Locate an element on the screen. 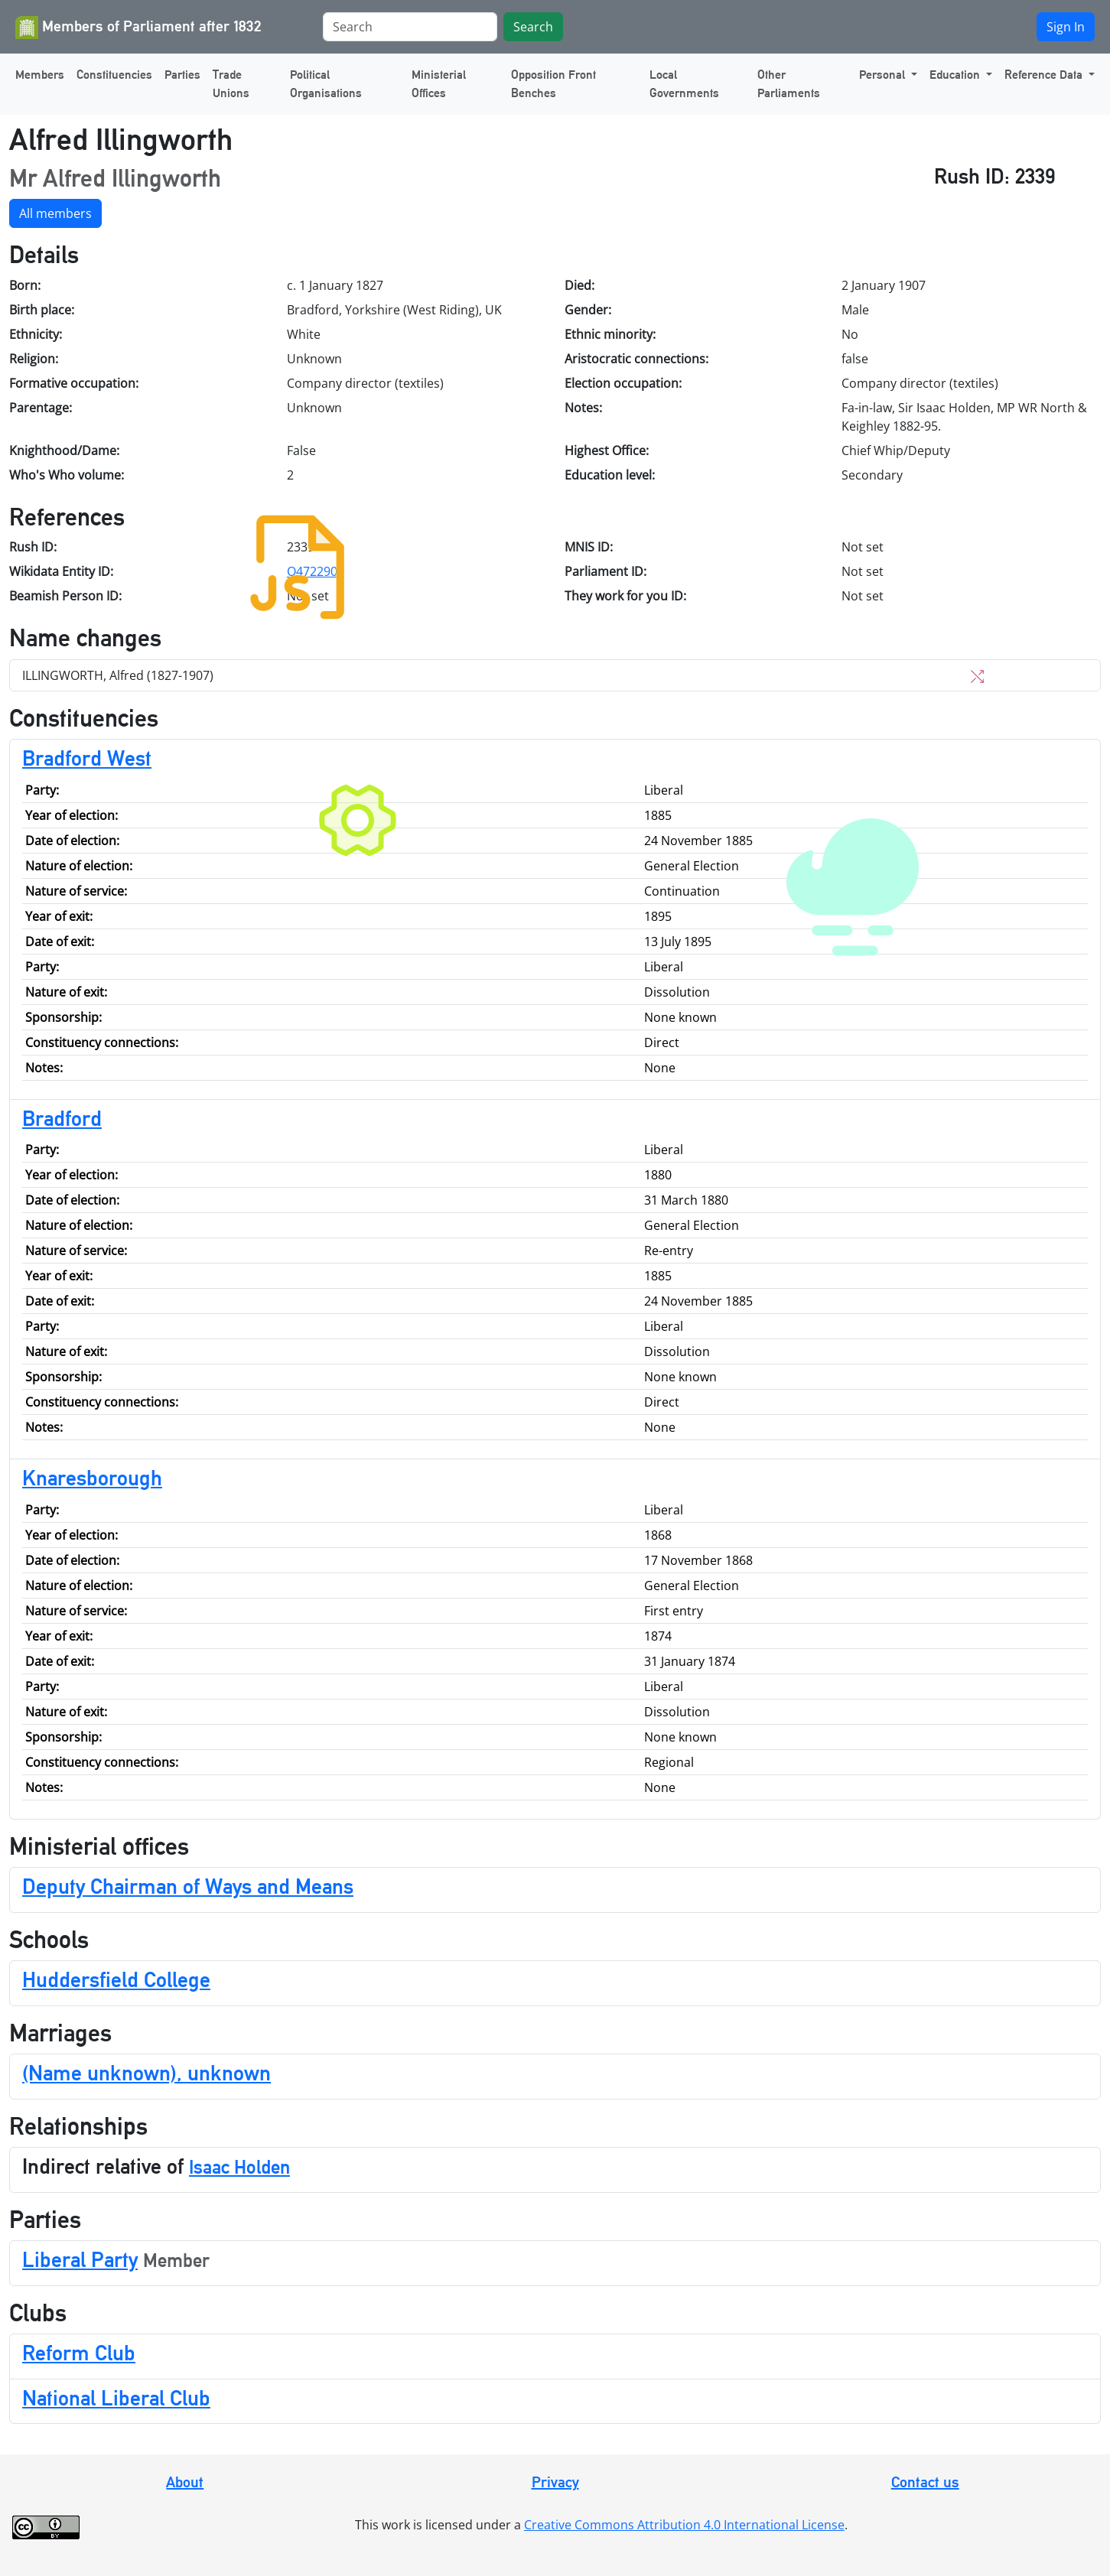 The image size is (1110, 2576). indicates foggy weather conditions is located at coordinates (852, 884).